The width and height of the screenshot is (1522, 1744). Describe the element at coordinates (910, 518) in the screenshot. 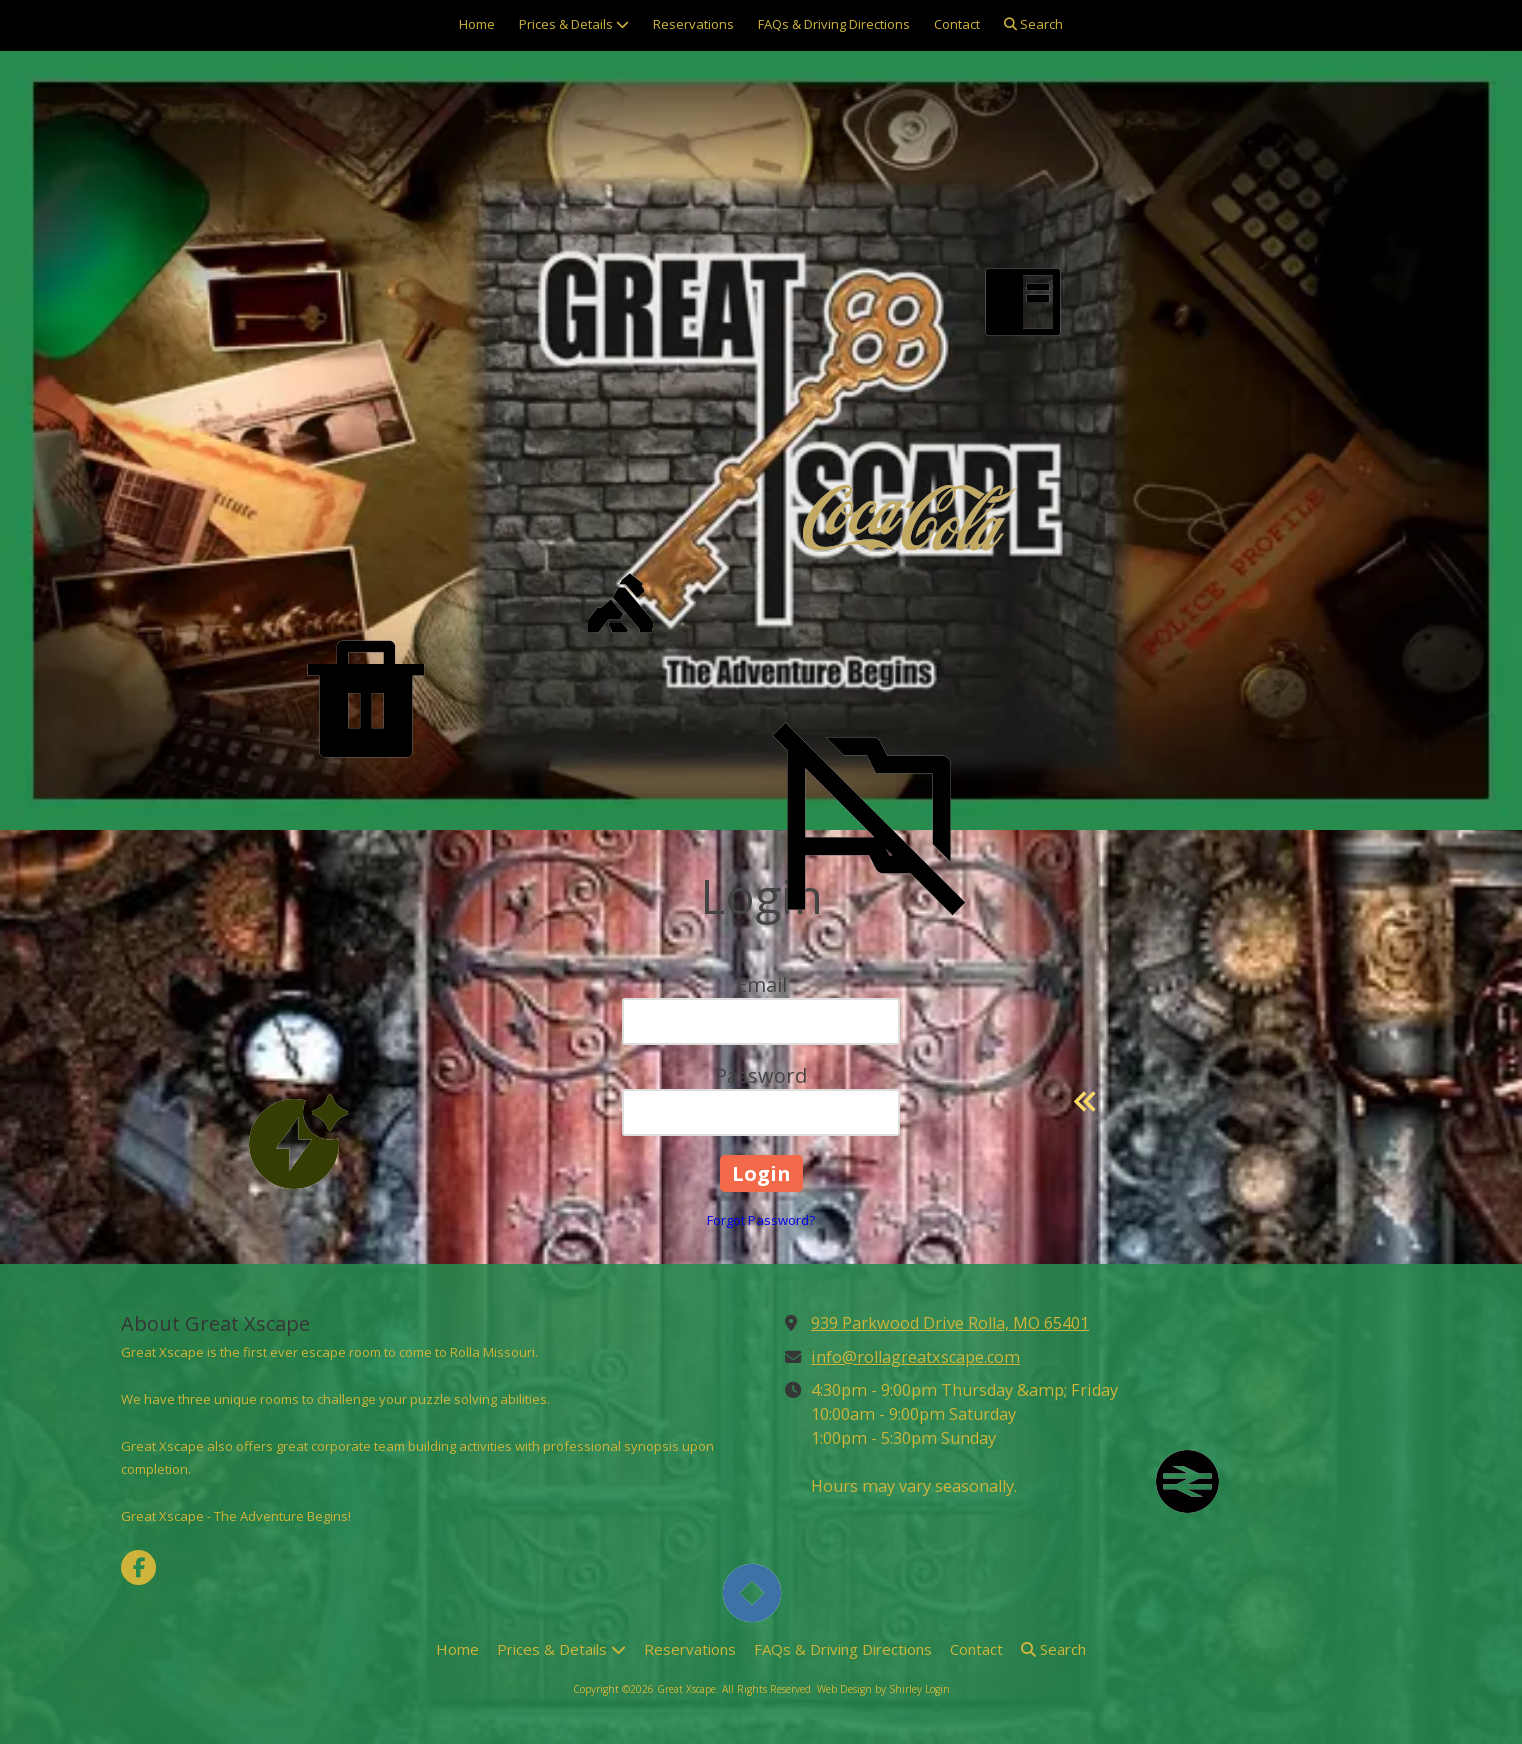

I see `coca-cola brand logo` at that location.